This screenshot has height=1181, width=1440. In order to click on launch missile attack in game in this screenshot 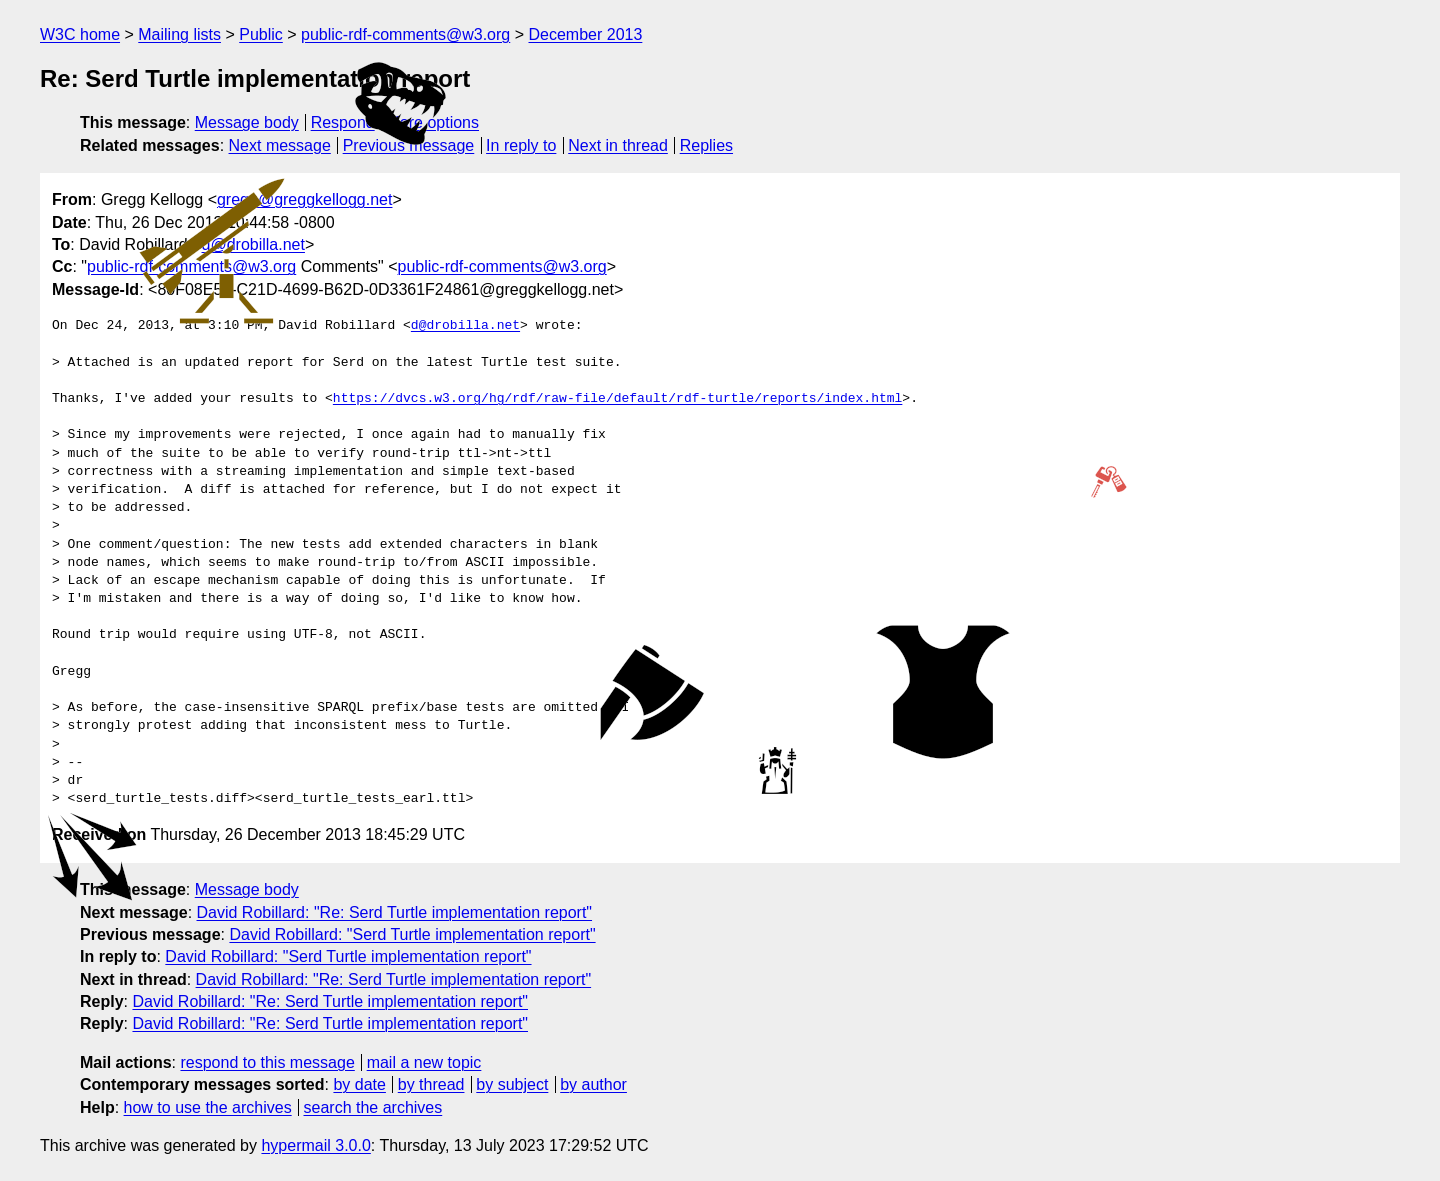, I will do `click(212, 251)`.